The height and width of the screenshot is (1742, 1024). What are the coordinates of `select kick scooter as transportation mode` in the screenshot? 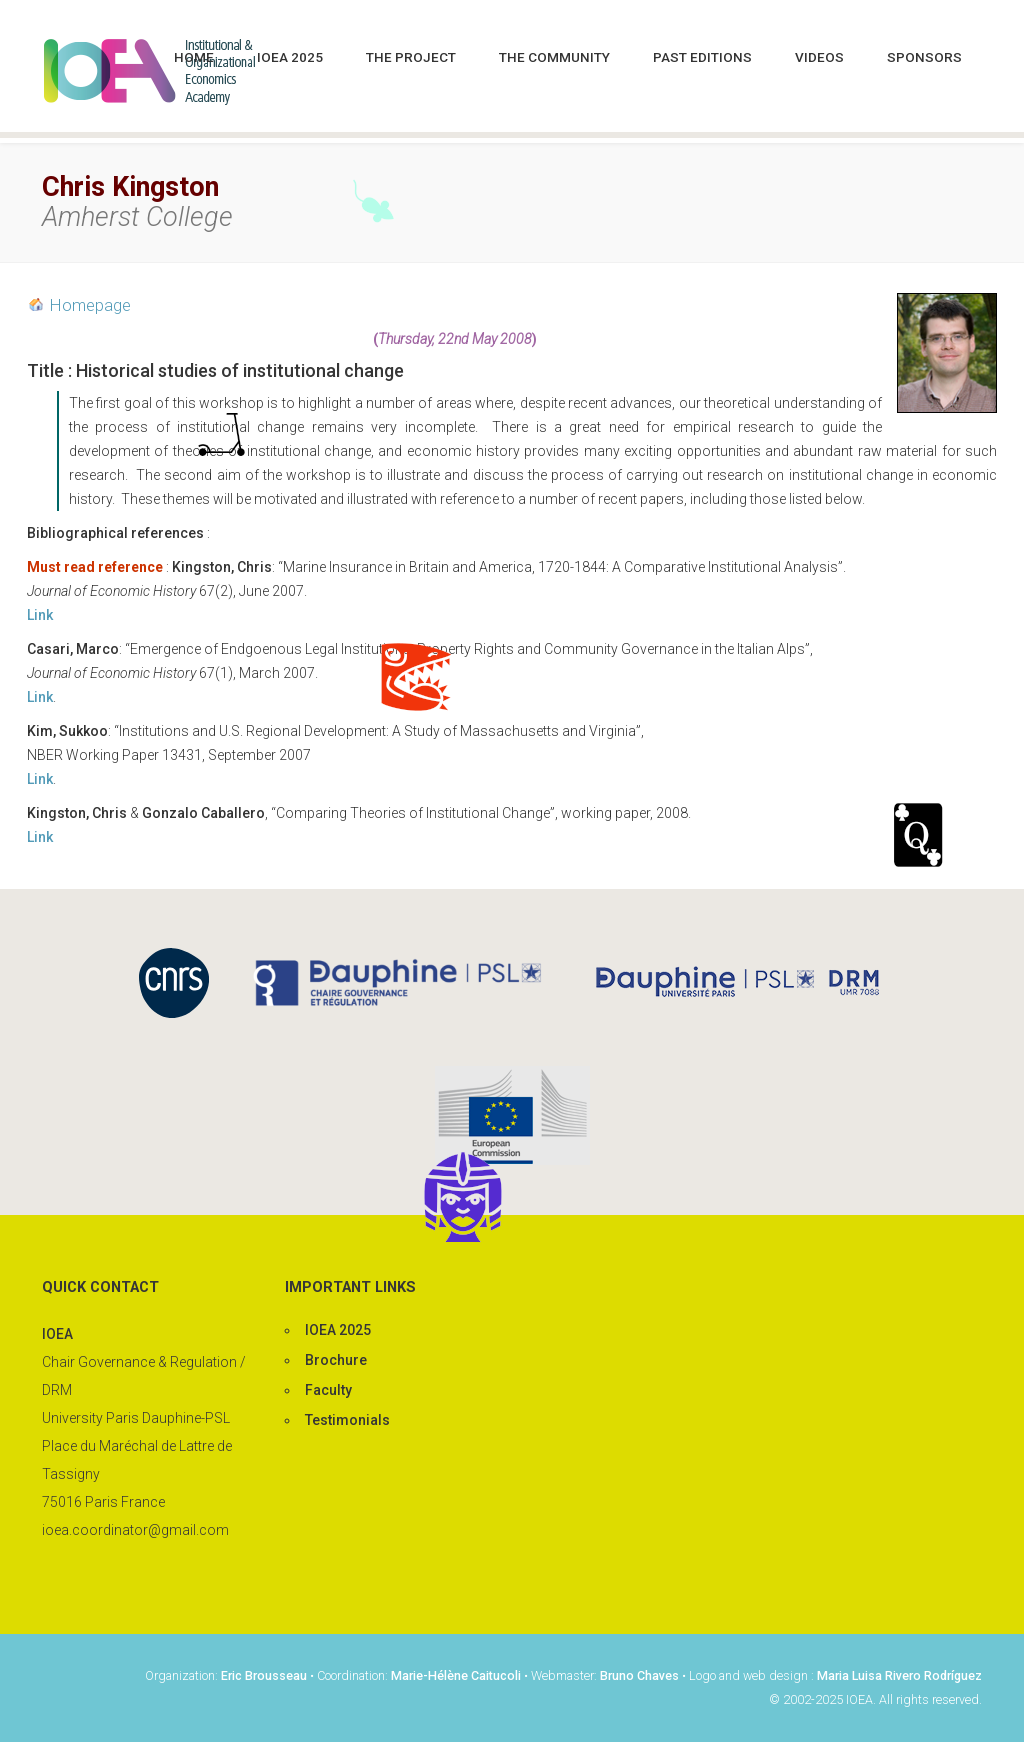 It's located at (221, 434).